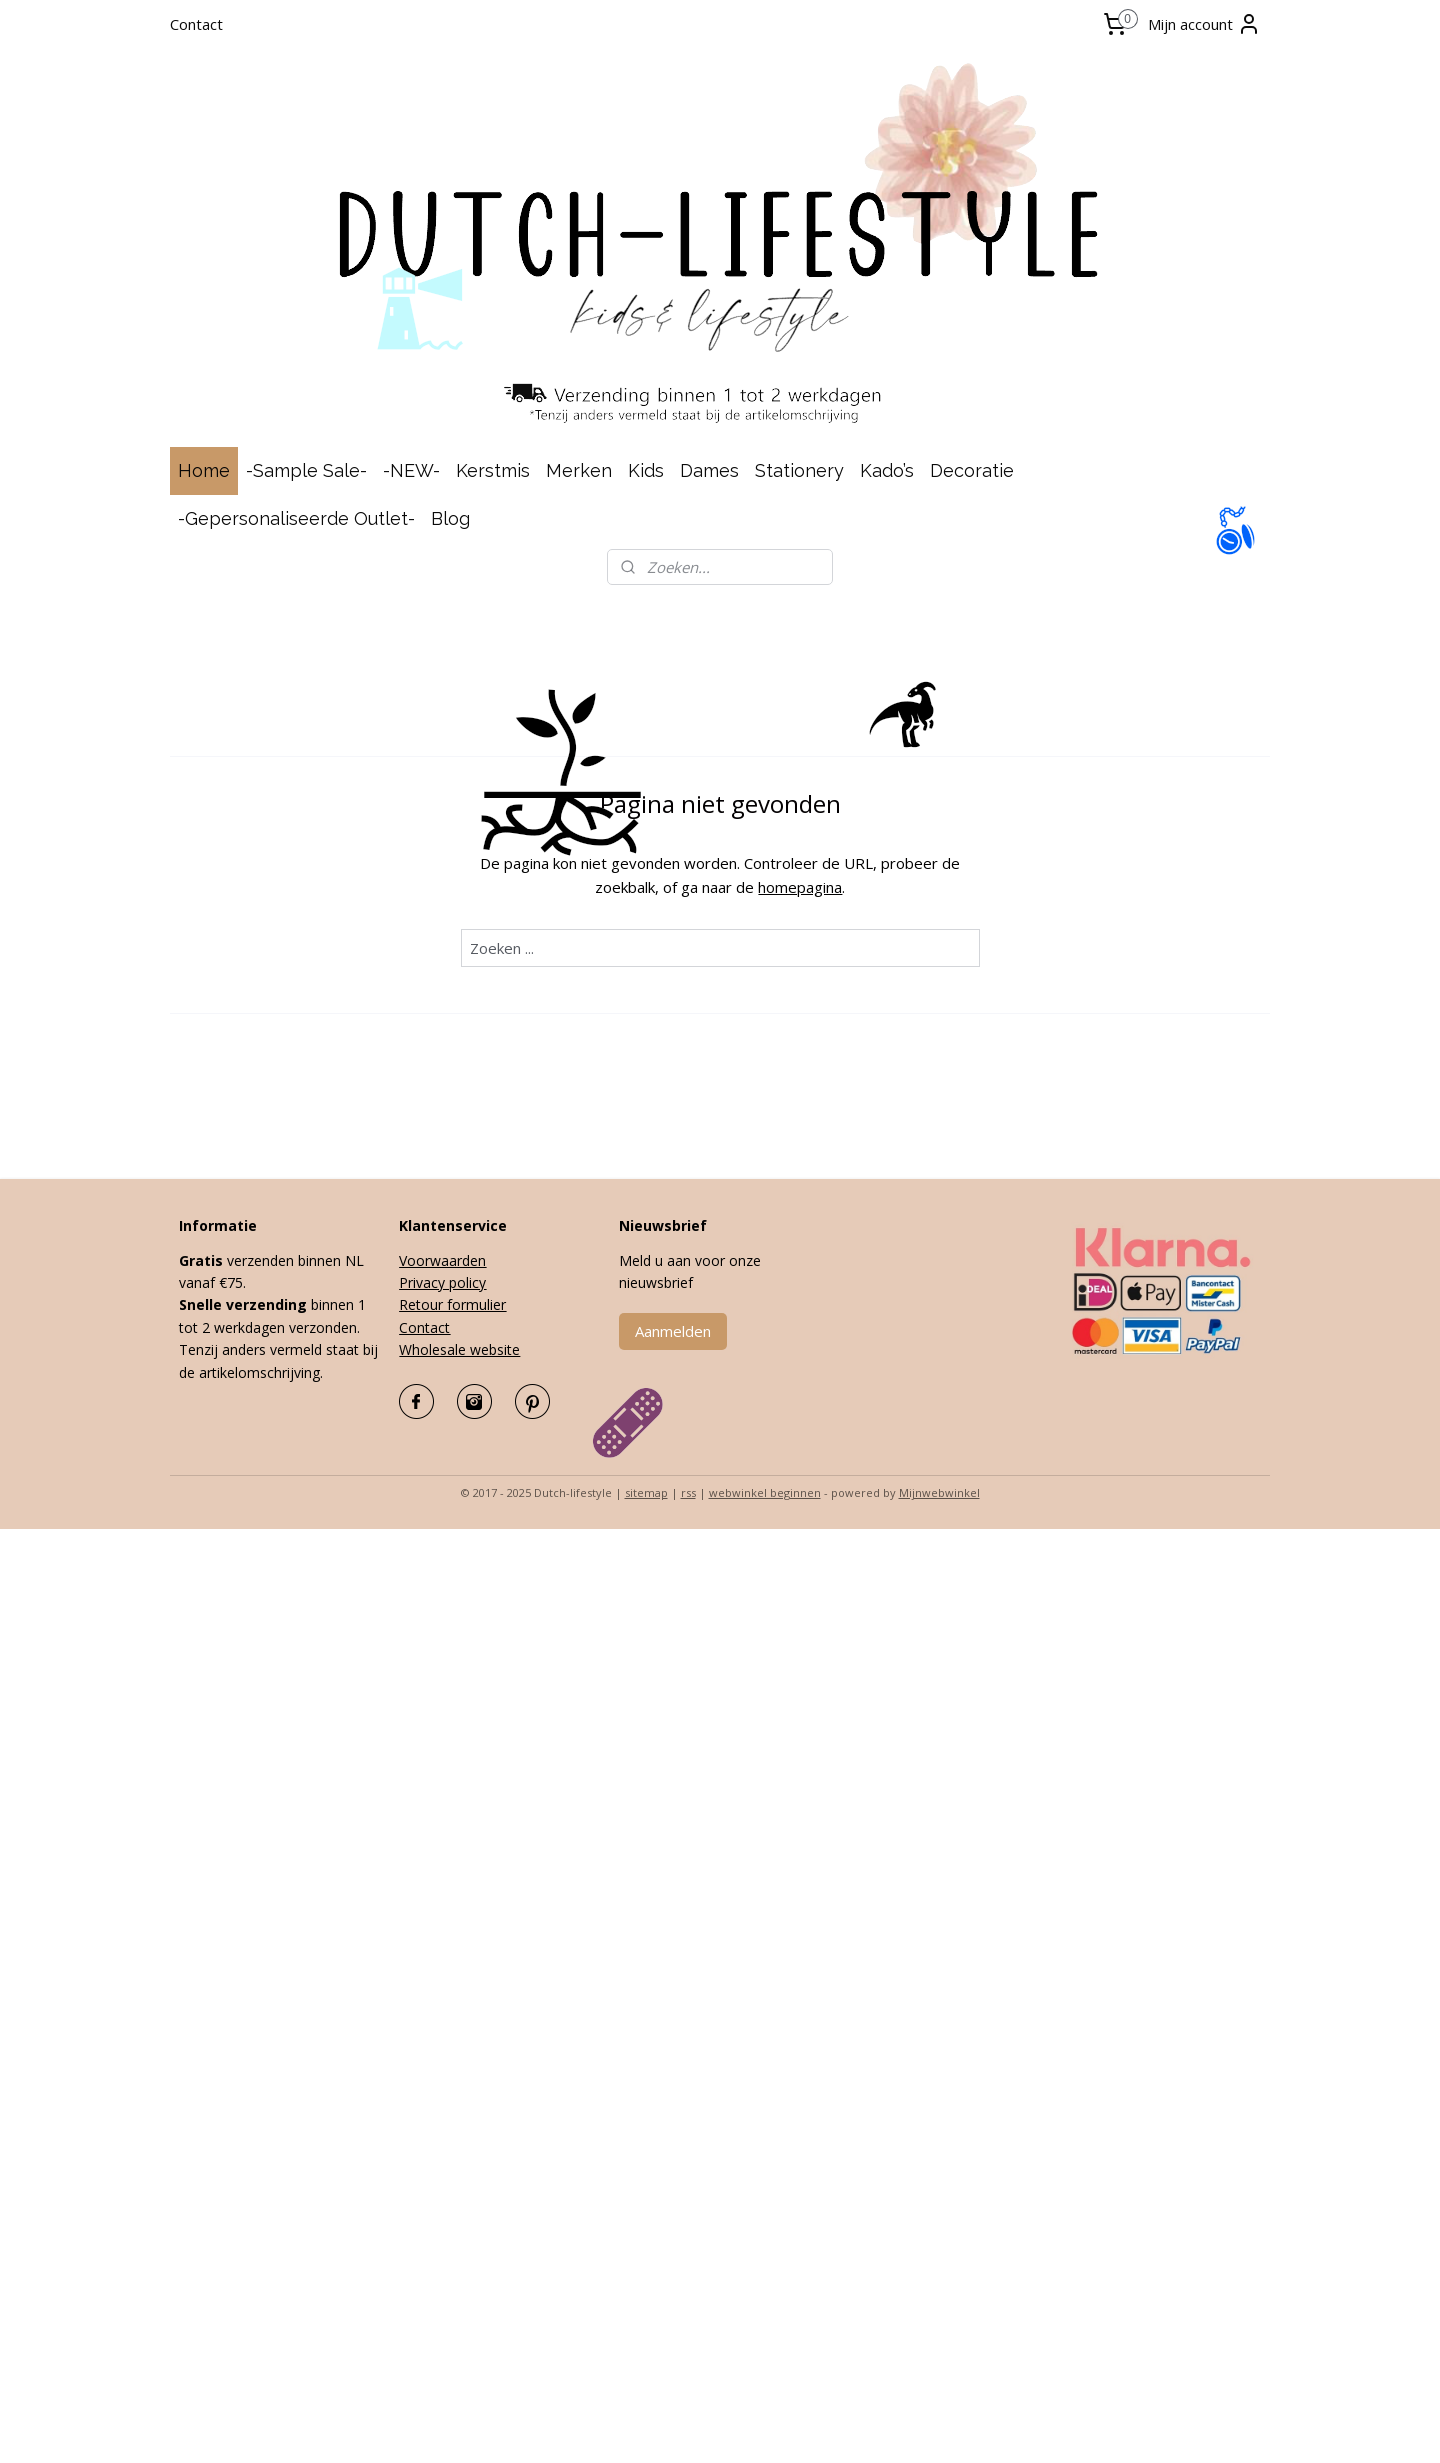 The image size is (1440, 2463). I want to click on navigate to coastal or maritime features, so click(421, 307).